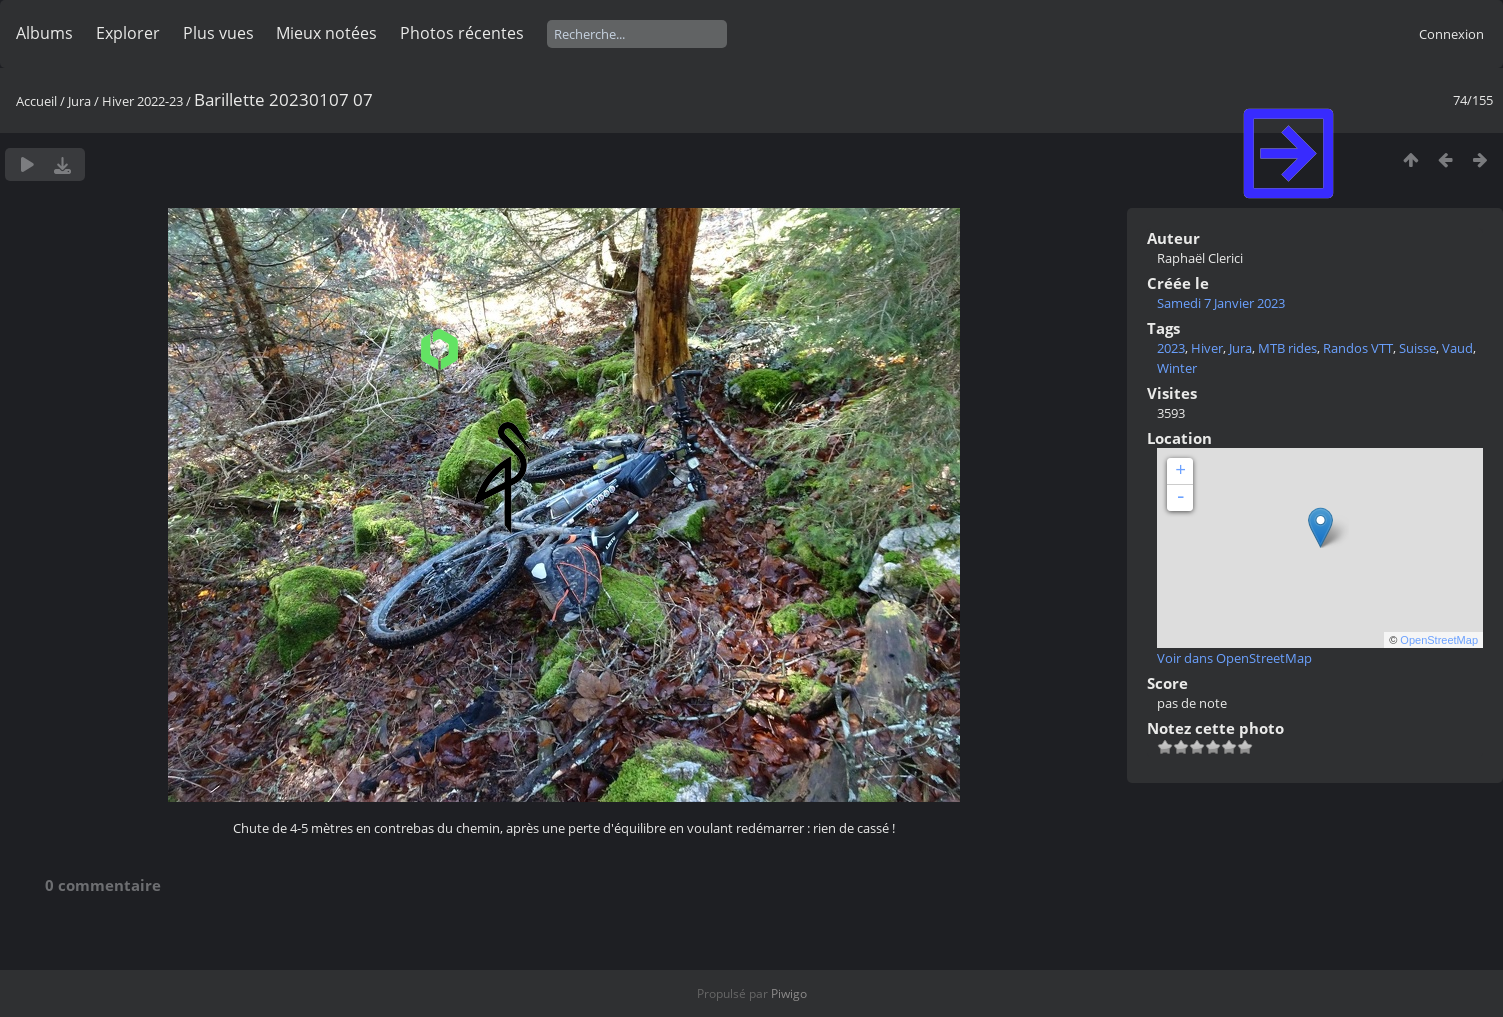 The width and height of the screenshot is (1503, 1017). What do you see at coordinates (439, 349) in the screenshot?
I see `opslevel logo` at bounding box center [439, 349].